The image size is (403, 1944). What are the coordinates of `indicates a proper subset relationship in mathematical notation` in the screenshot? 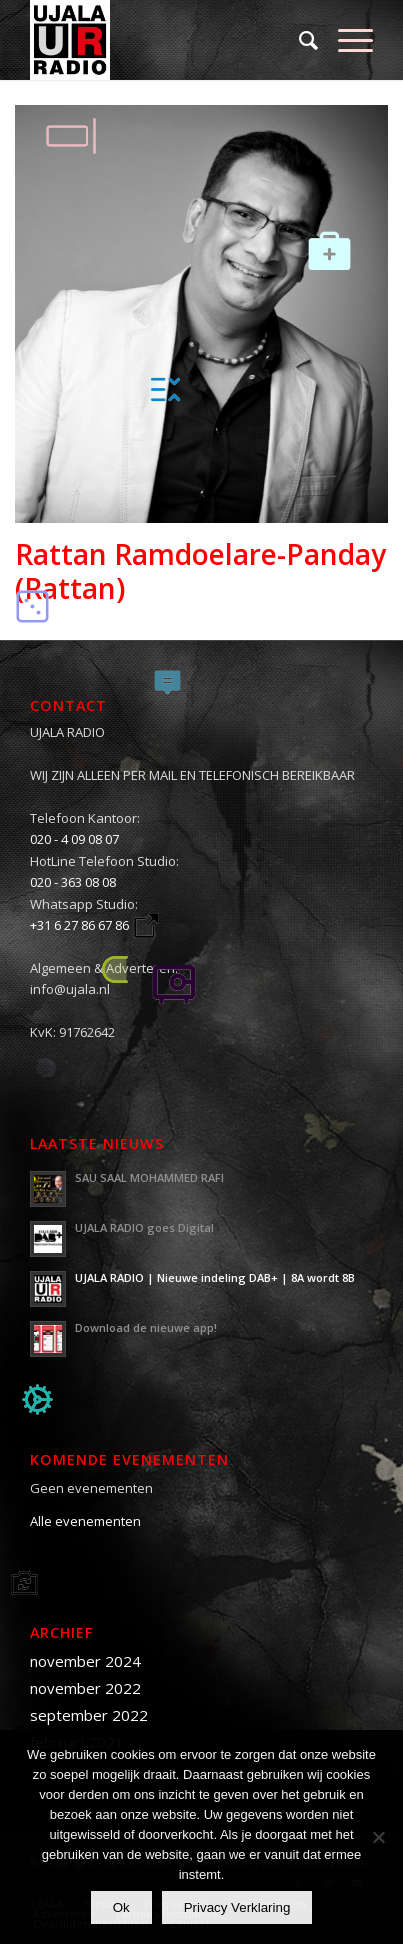 It's located at (115, 969).